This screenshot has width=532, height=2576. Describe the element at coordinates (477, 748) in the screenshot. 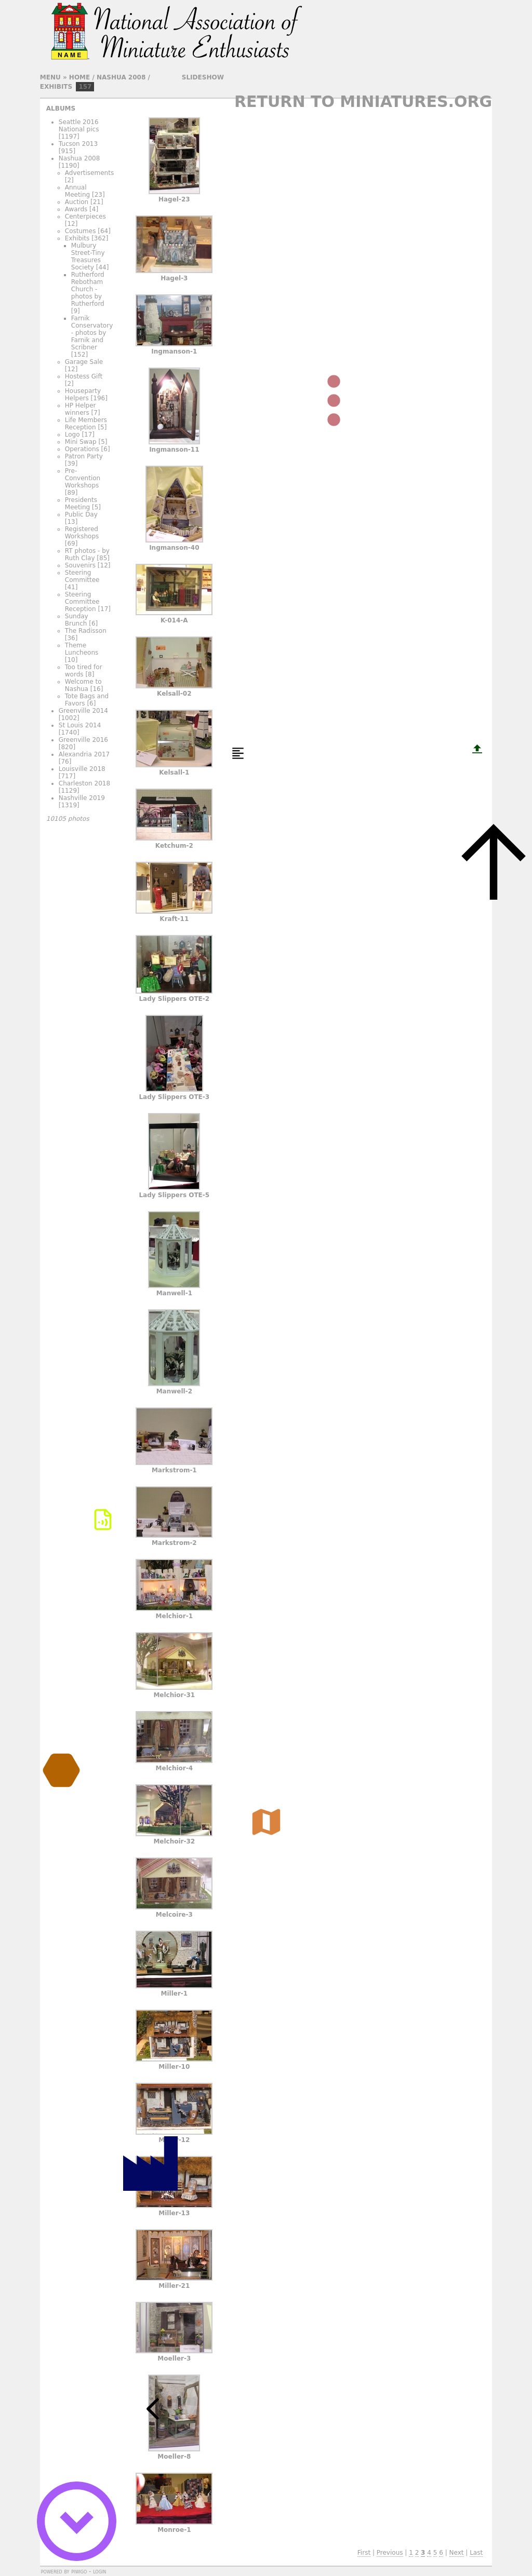

I see `upload a file or document` at that location.